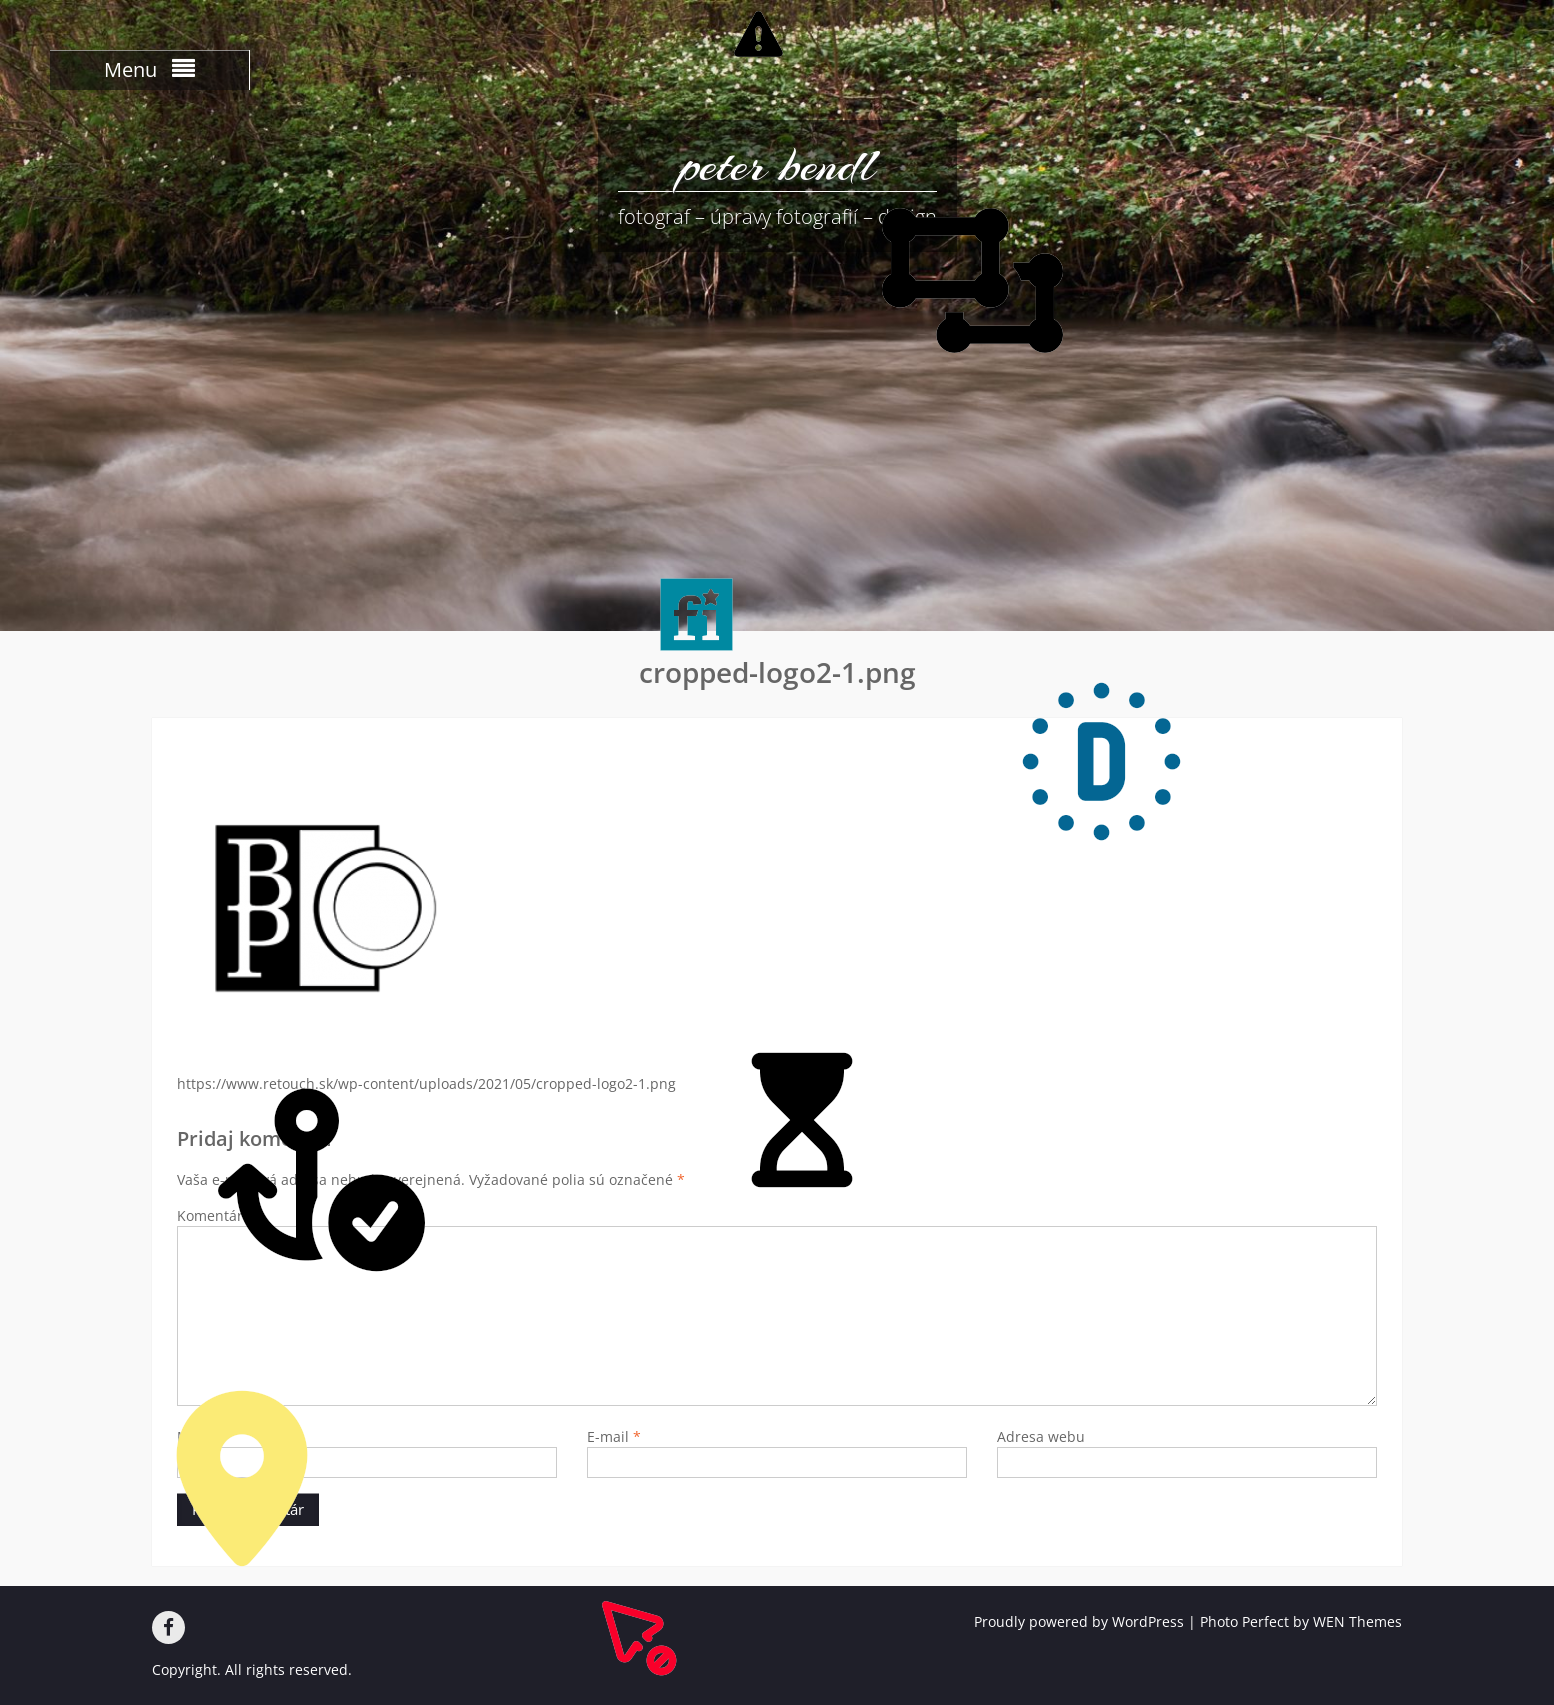  I want to click on indicates a process in progress or loading state, so click(802, 1120).